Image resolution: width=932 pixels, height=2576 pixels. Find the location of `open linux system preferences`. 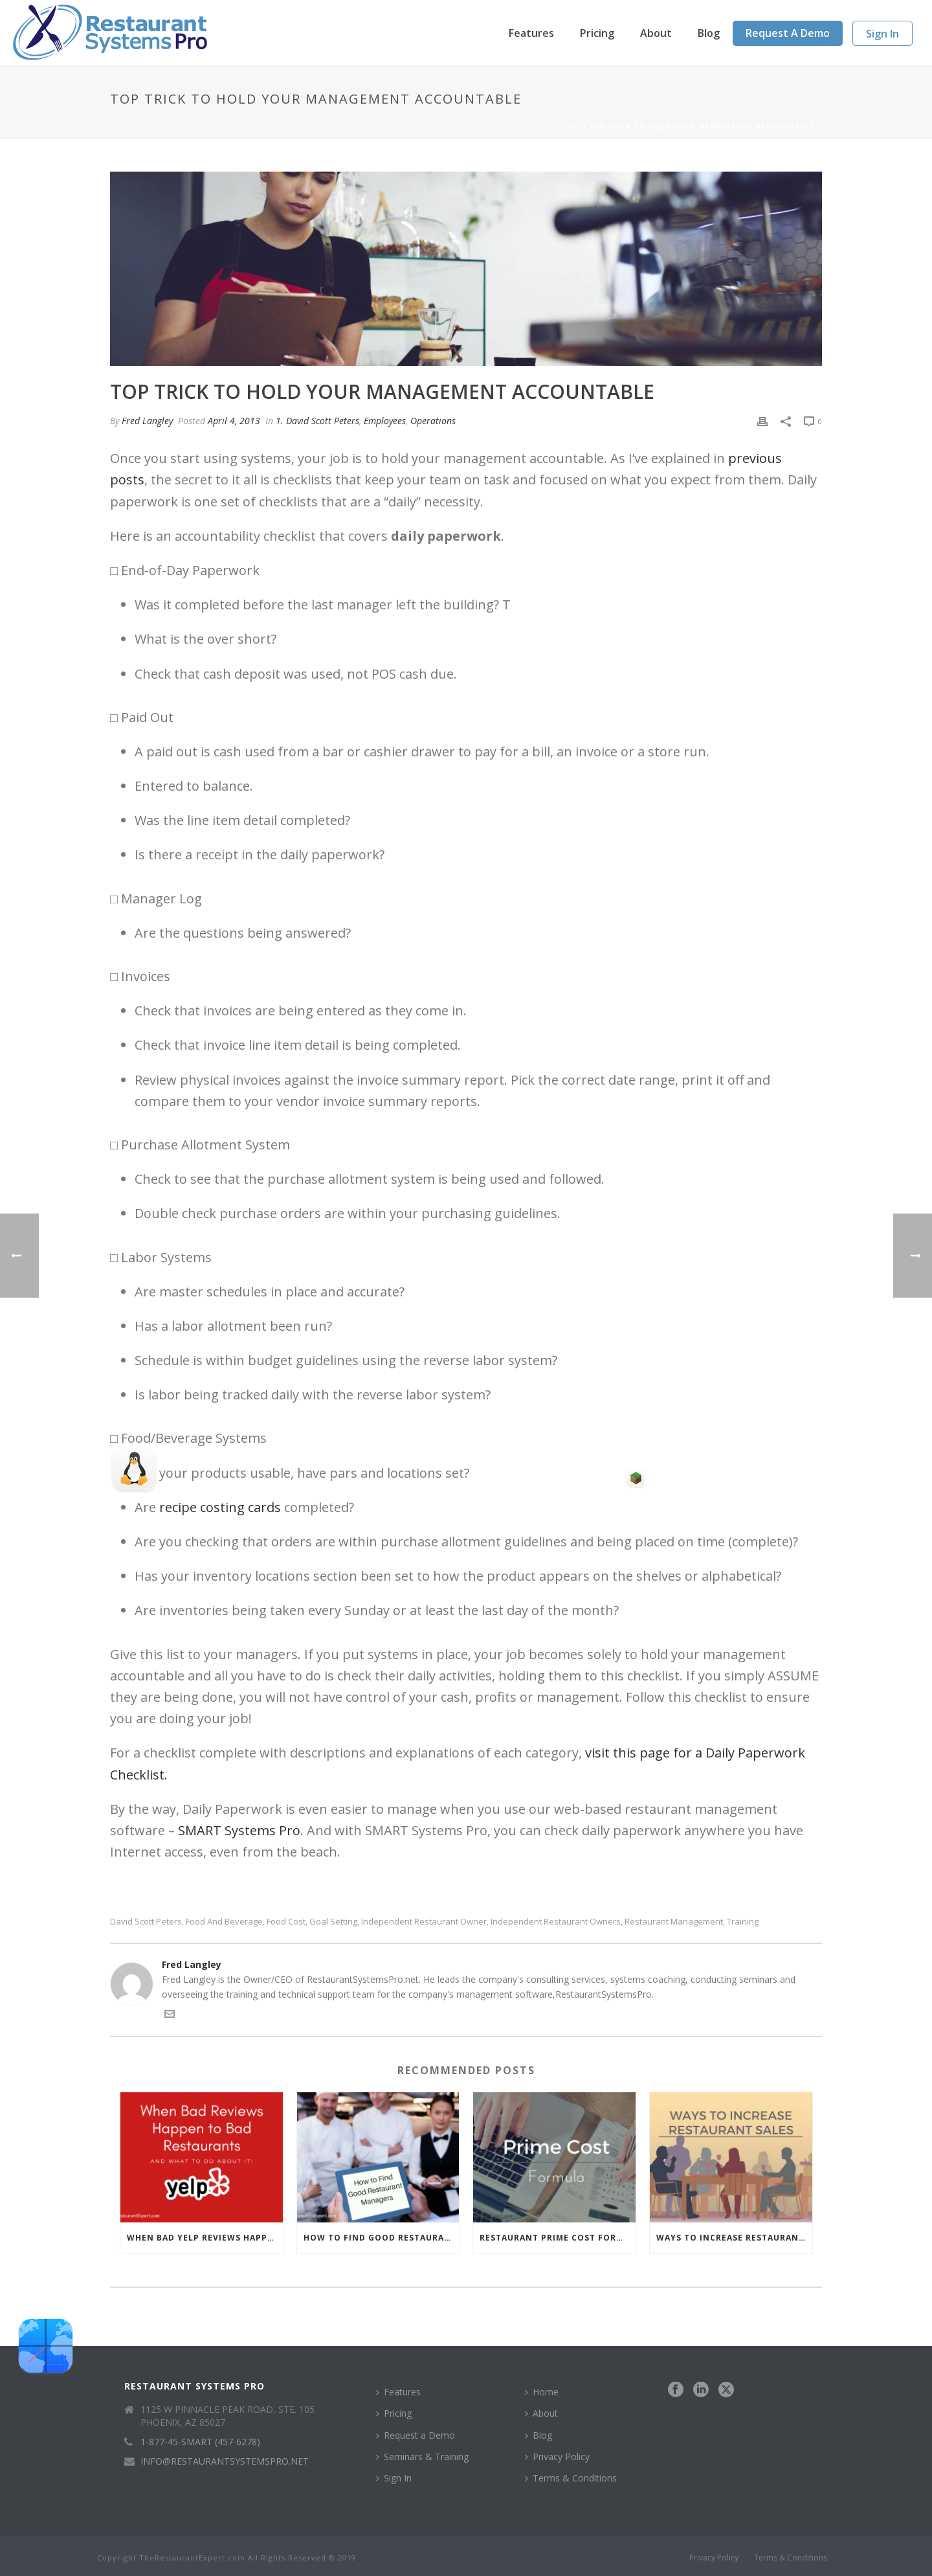

open linux system preferences is located at coordinates (134, 1469).